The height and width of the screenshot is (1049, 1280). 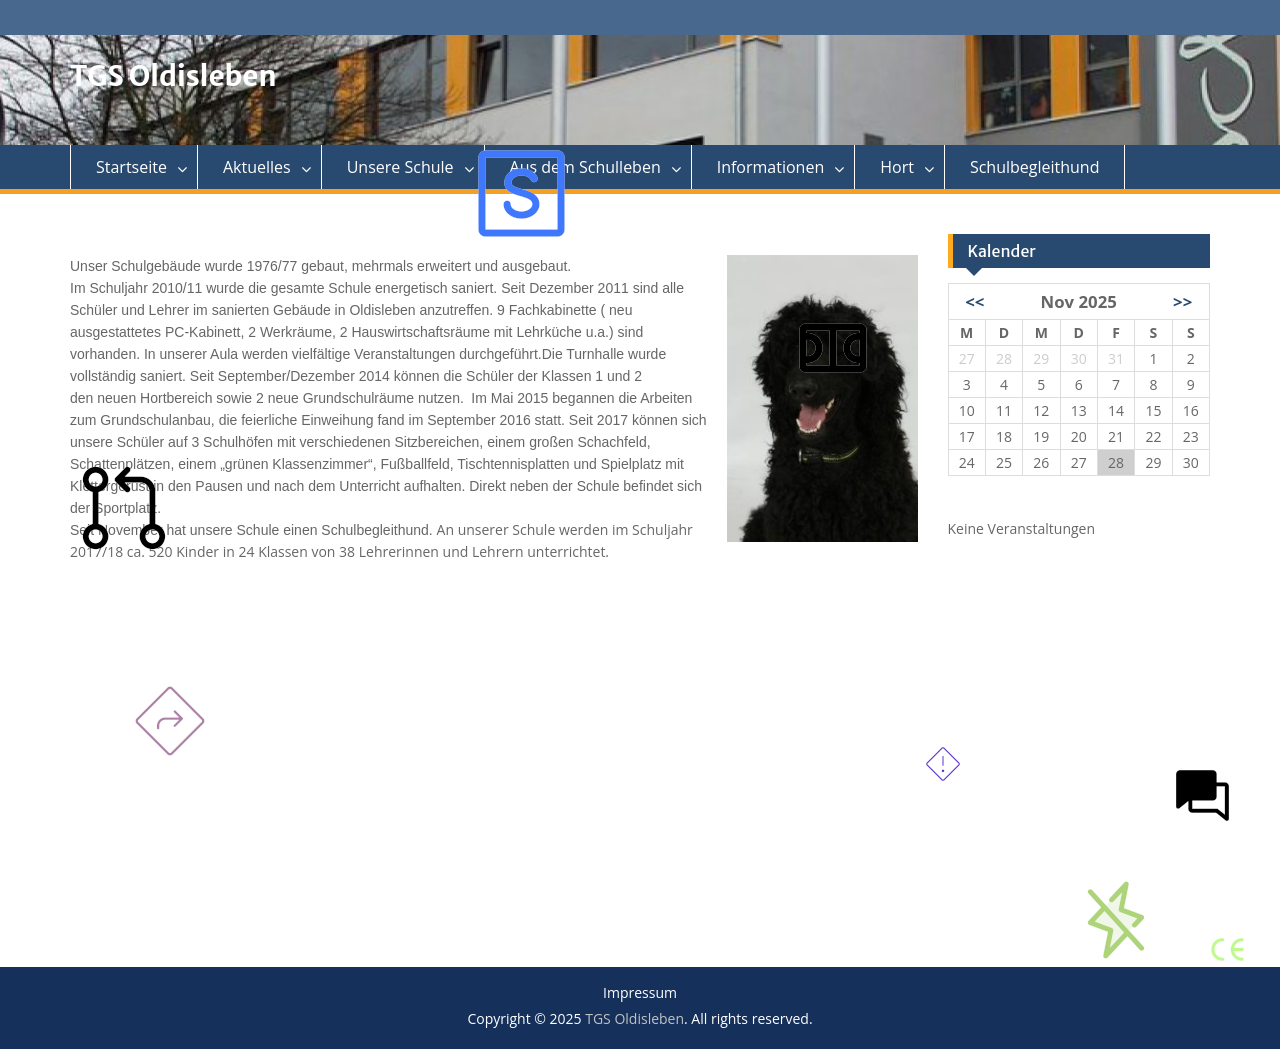 I want to click on link to Stripe payment services, so click(x=521, y=193).